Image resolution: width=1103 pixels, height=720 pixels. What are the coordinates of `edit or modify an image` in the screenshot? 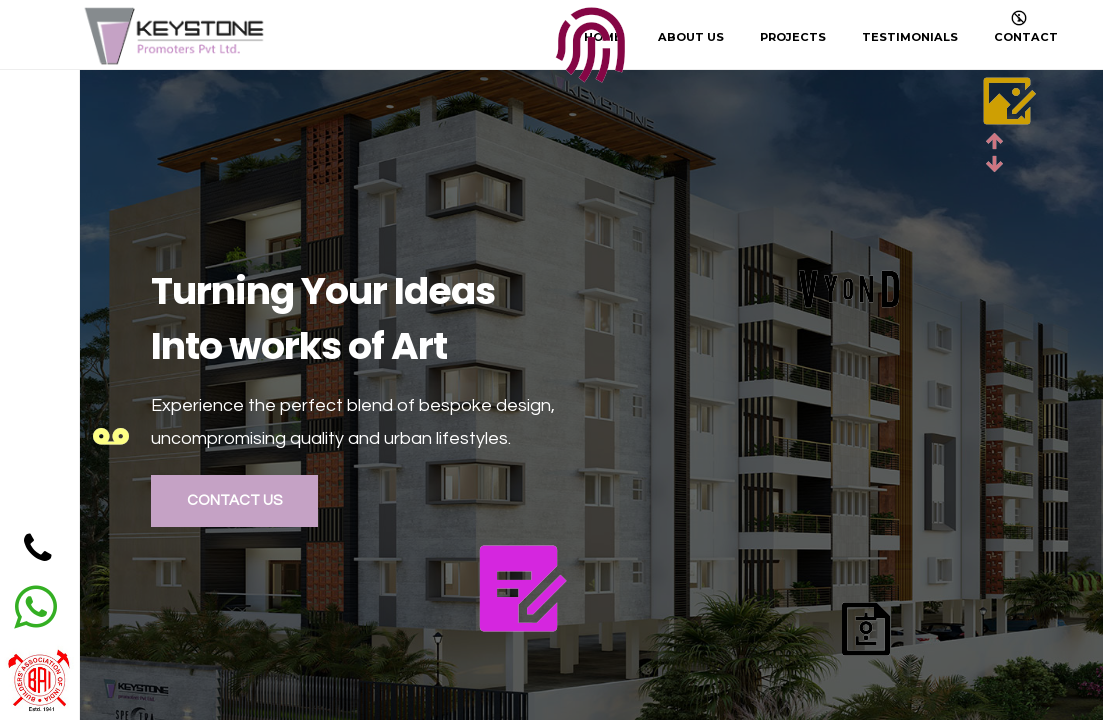 It's located at (1007, 101).